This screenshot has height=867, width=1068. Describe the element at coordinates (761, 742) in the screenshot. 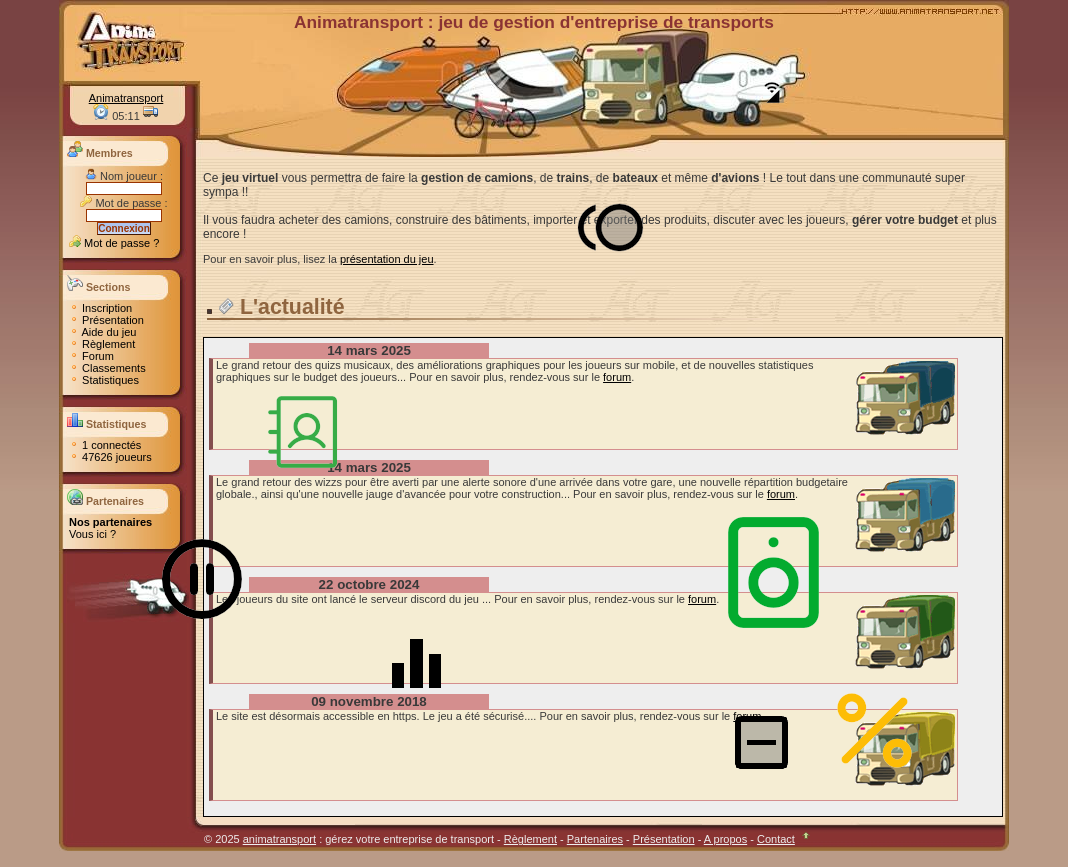

I see `indicates partial selection in a group of items` at that location.